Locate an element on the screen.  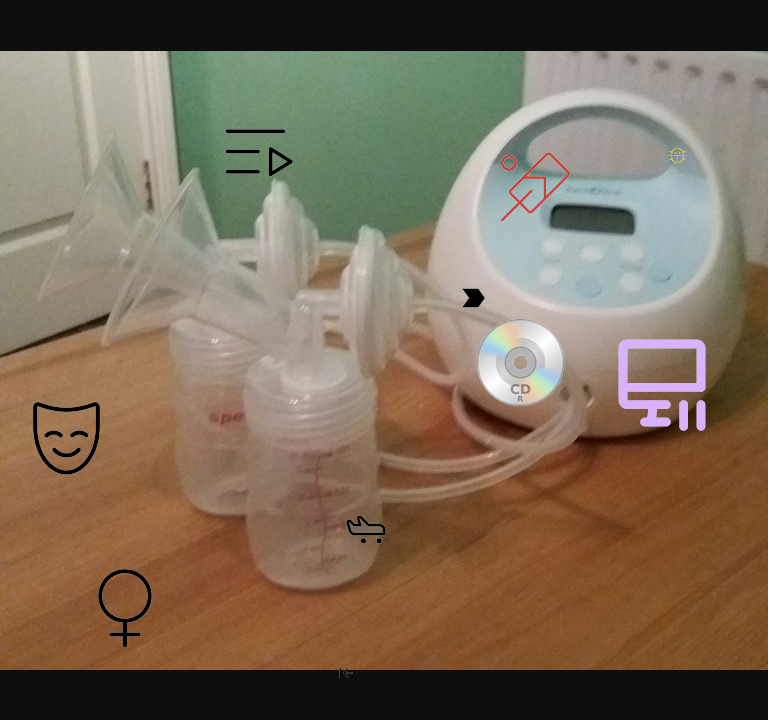
report a bug or issue is located at coordinates (677, 155).